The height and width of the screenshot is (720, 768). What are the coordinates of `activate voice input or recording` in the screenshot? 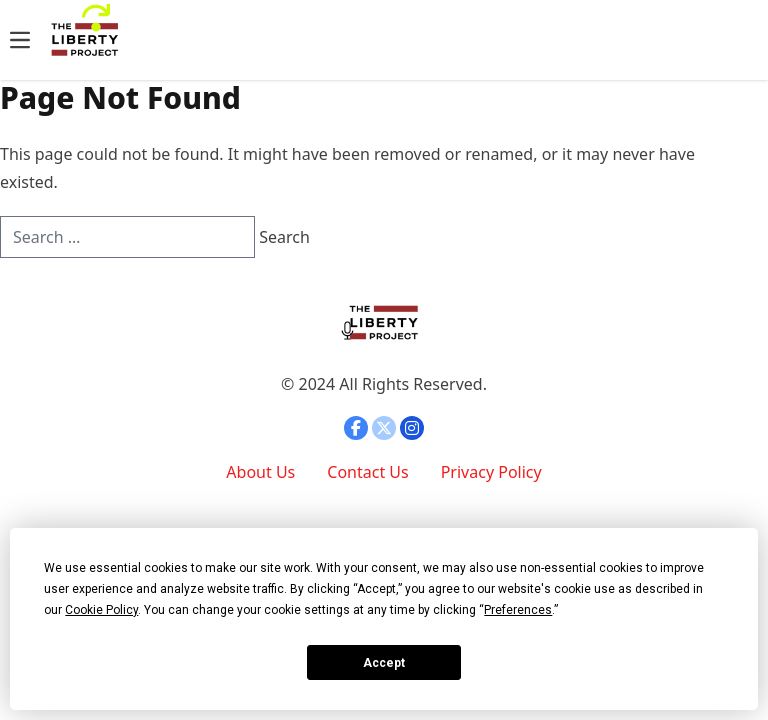 It's located at (347, 330).